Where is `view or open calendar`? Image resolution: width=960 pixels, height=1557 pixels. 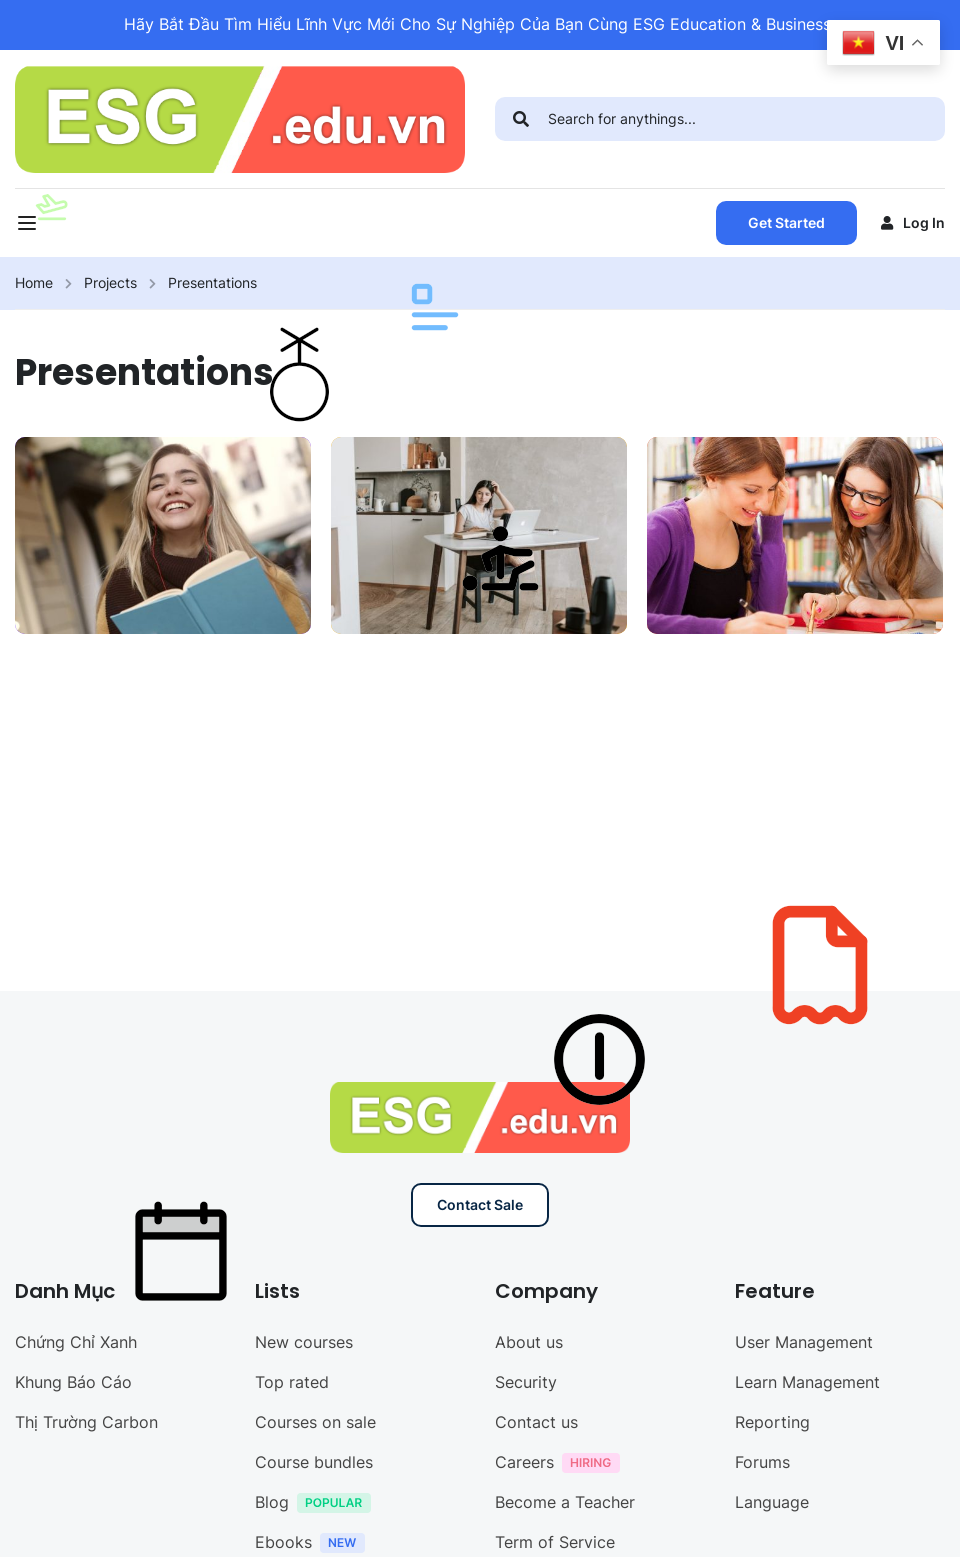 view or open calendar is located at coordinates (181, 1255).